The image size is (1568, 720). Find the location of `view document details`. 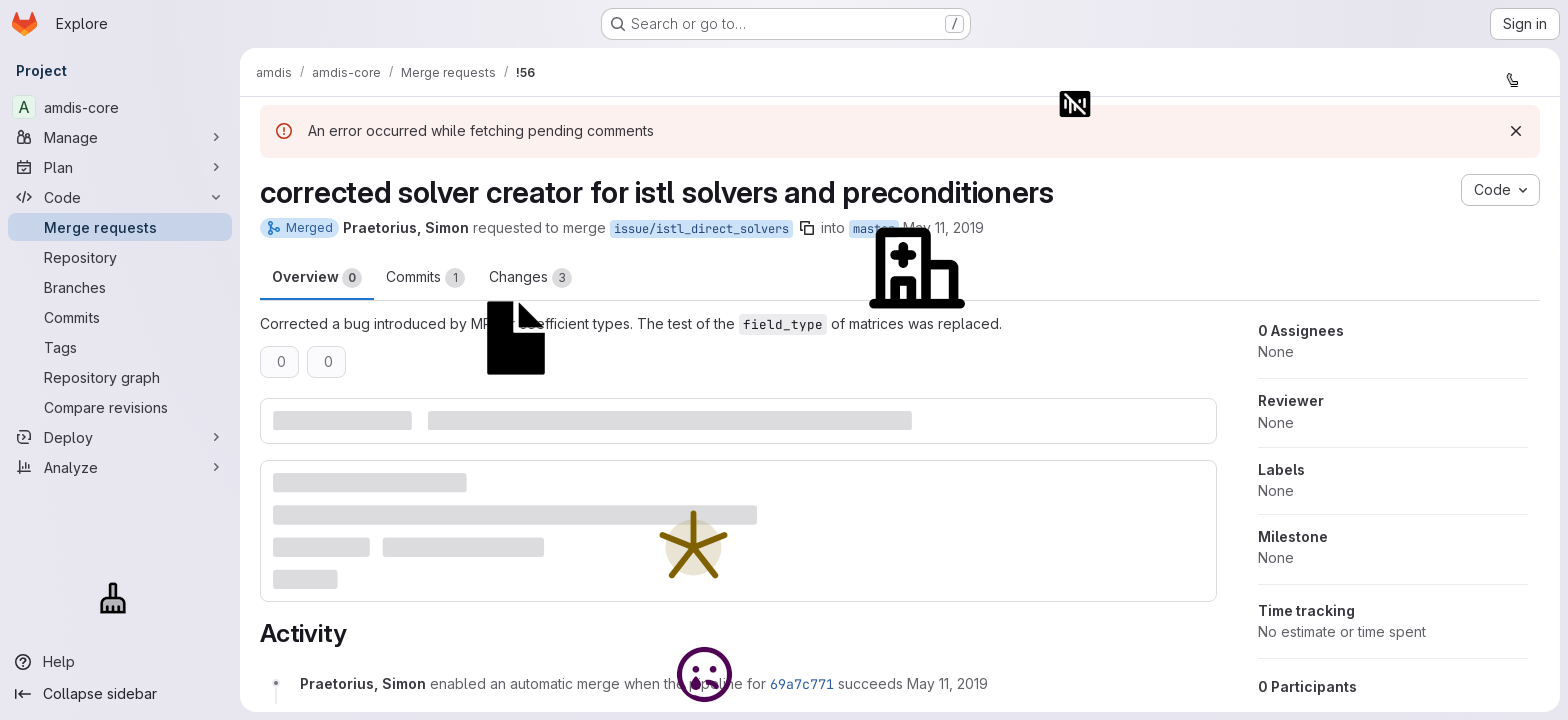

view document details is located at coordinates (516, 338).